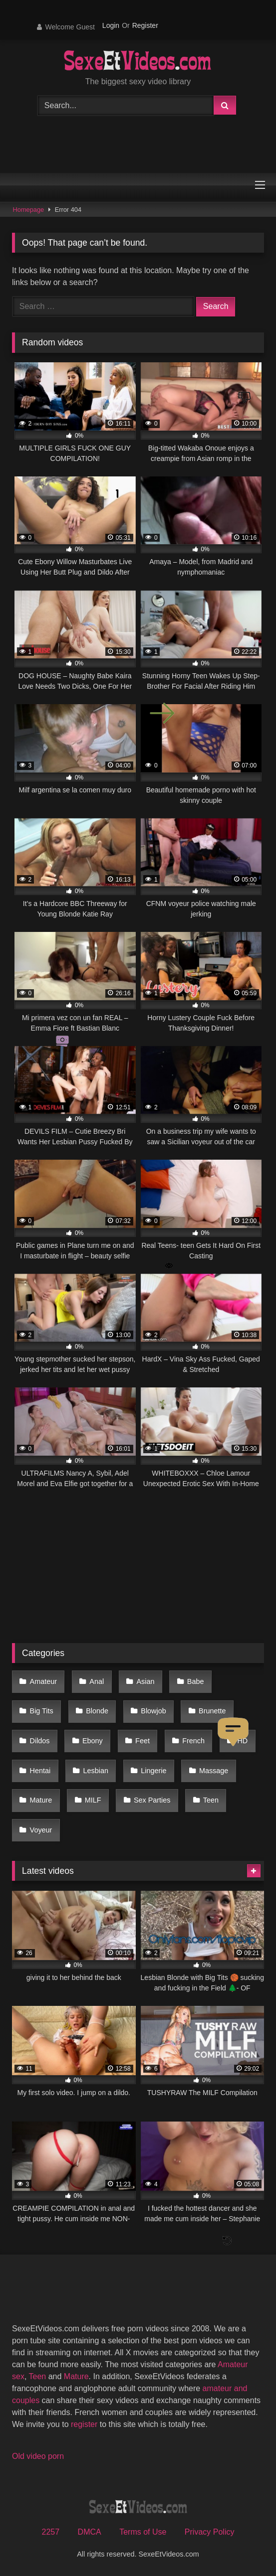 This screenshot has width=276, height=2576. Describe the element at coordinates (169, 1265) in the screenshot. I see `toggle password visibility` at that location.